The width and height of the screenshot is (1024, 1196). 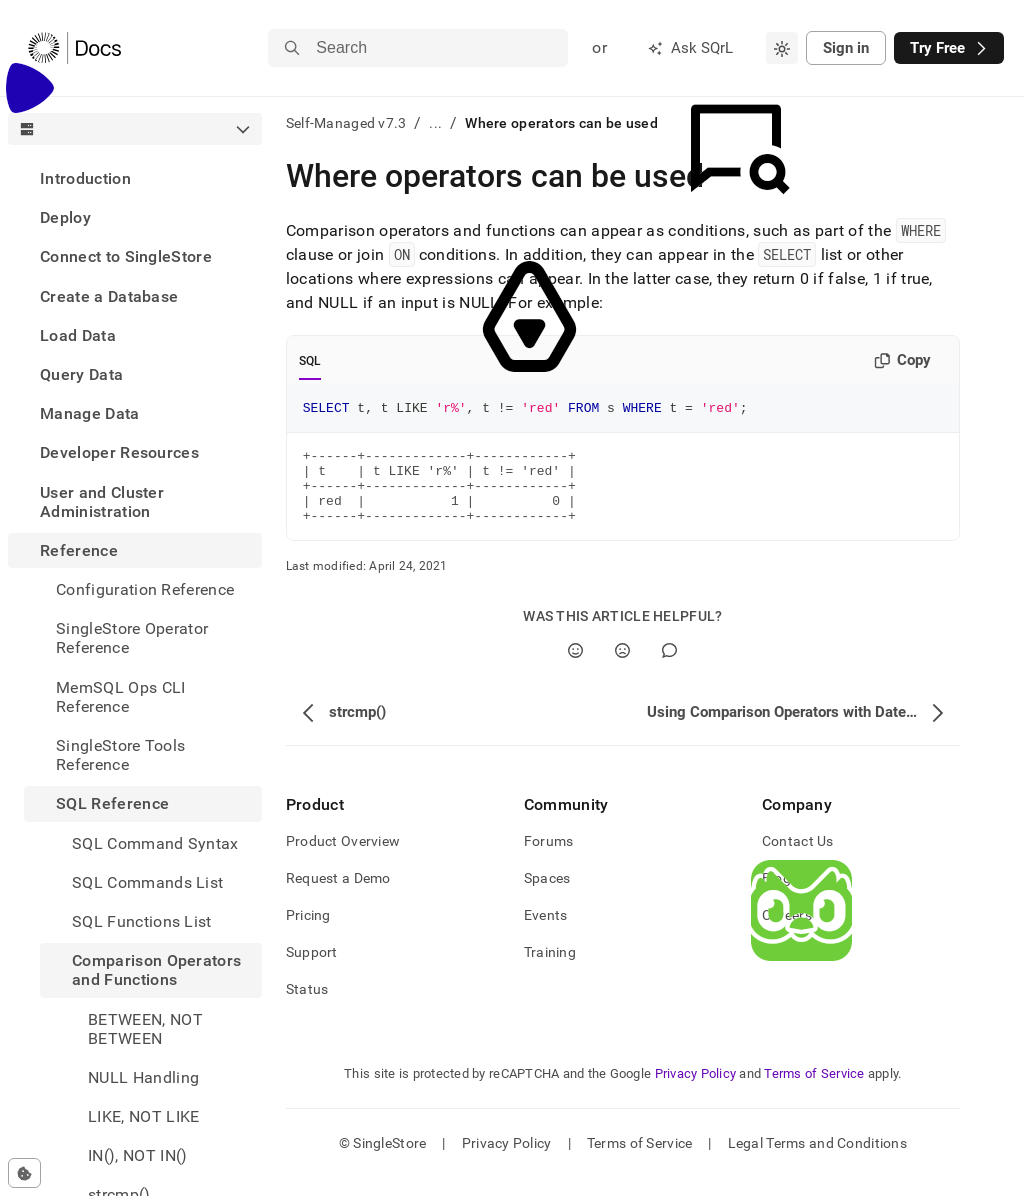 I want to click on search through chat messages, so click(x=736, y=145).